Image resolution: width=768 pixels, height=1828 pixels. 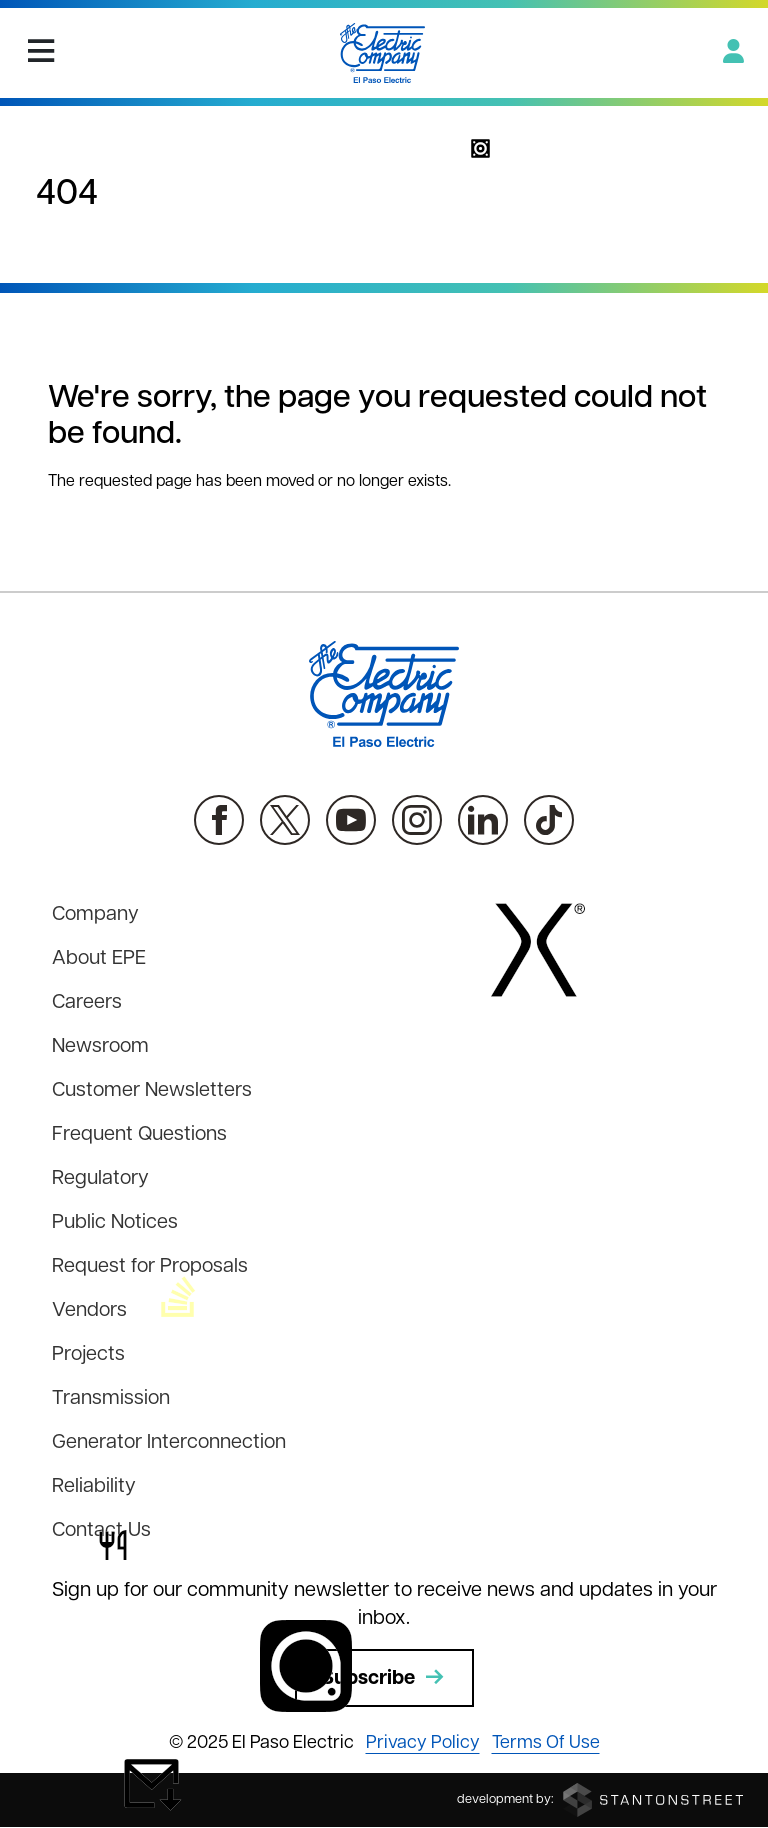 What do you see at coordinates (306, 1666) in the screenshot?
I see `open the PlanGrid app` at bounding box center [306, 1666].